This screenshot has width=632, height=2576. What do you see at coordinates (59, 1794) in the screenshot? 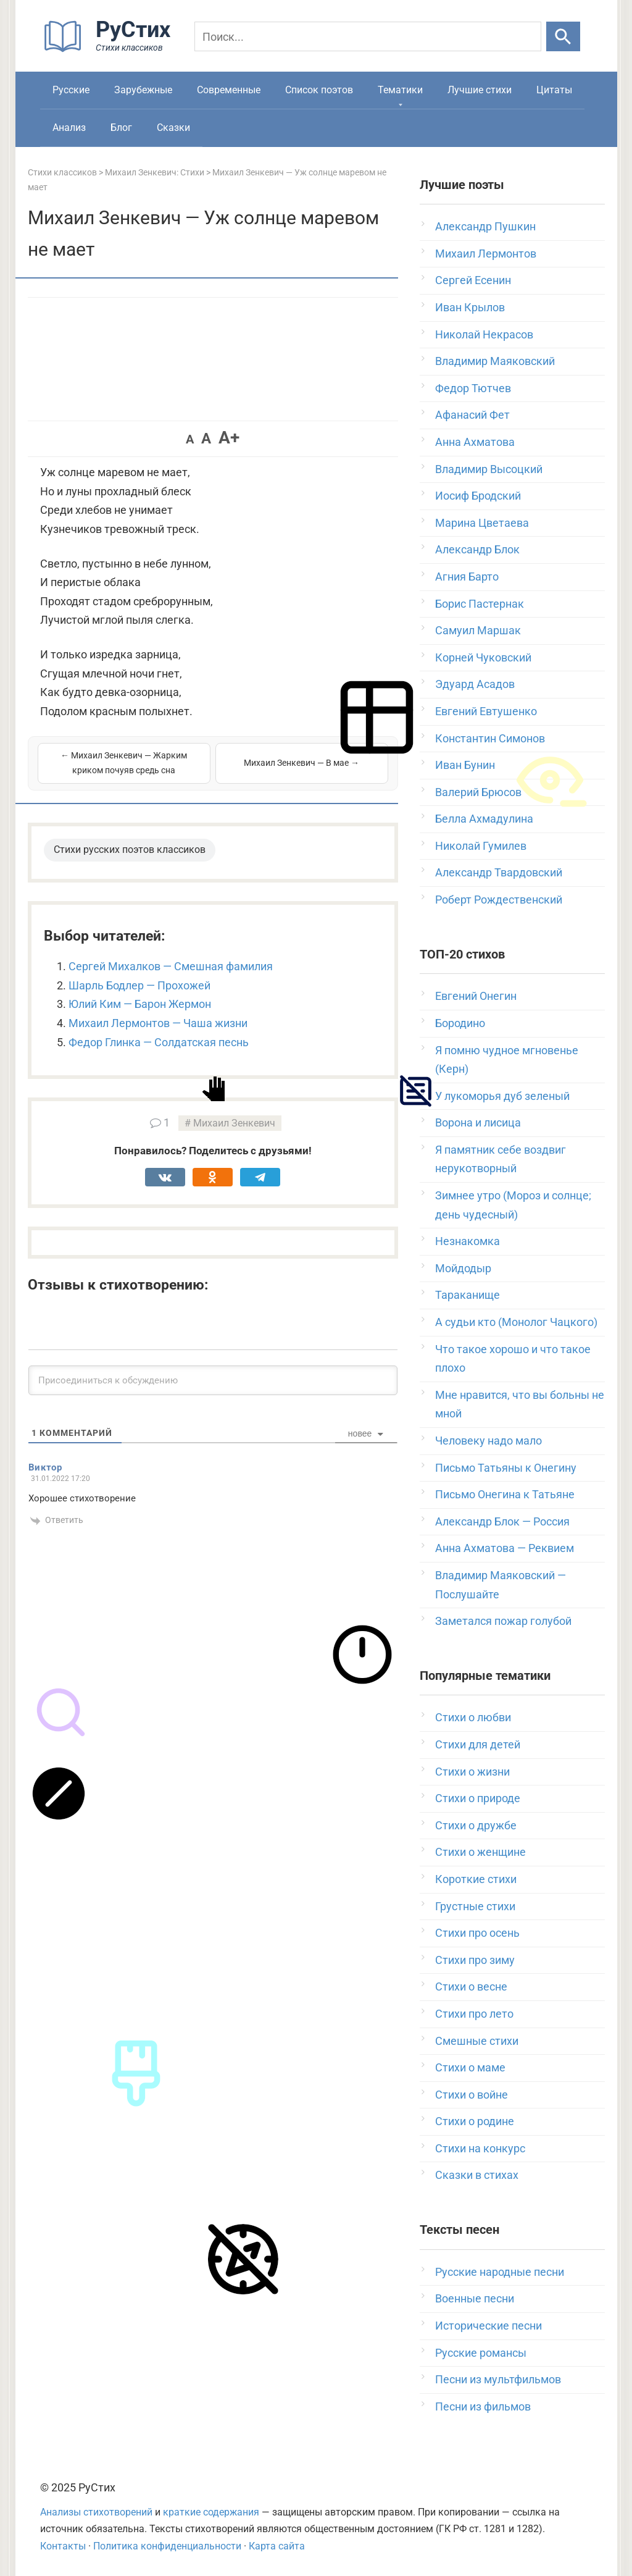
I see `skip or bypass a step in a workflow` at bounding box center [59, 1794].